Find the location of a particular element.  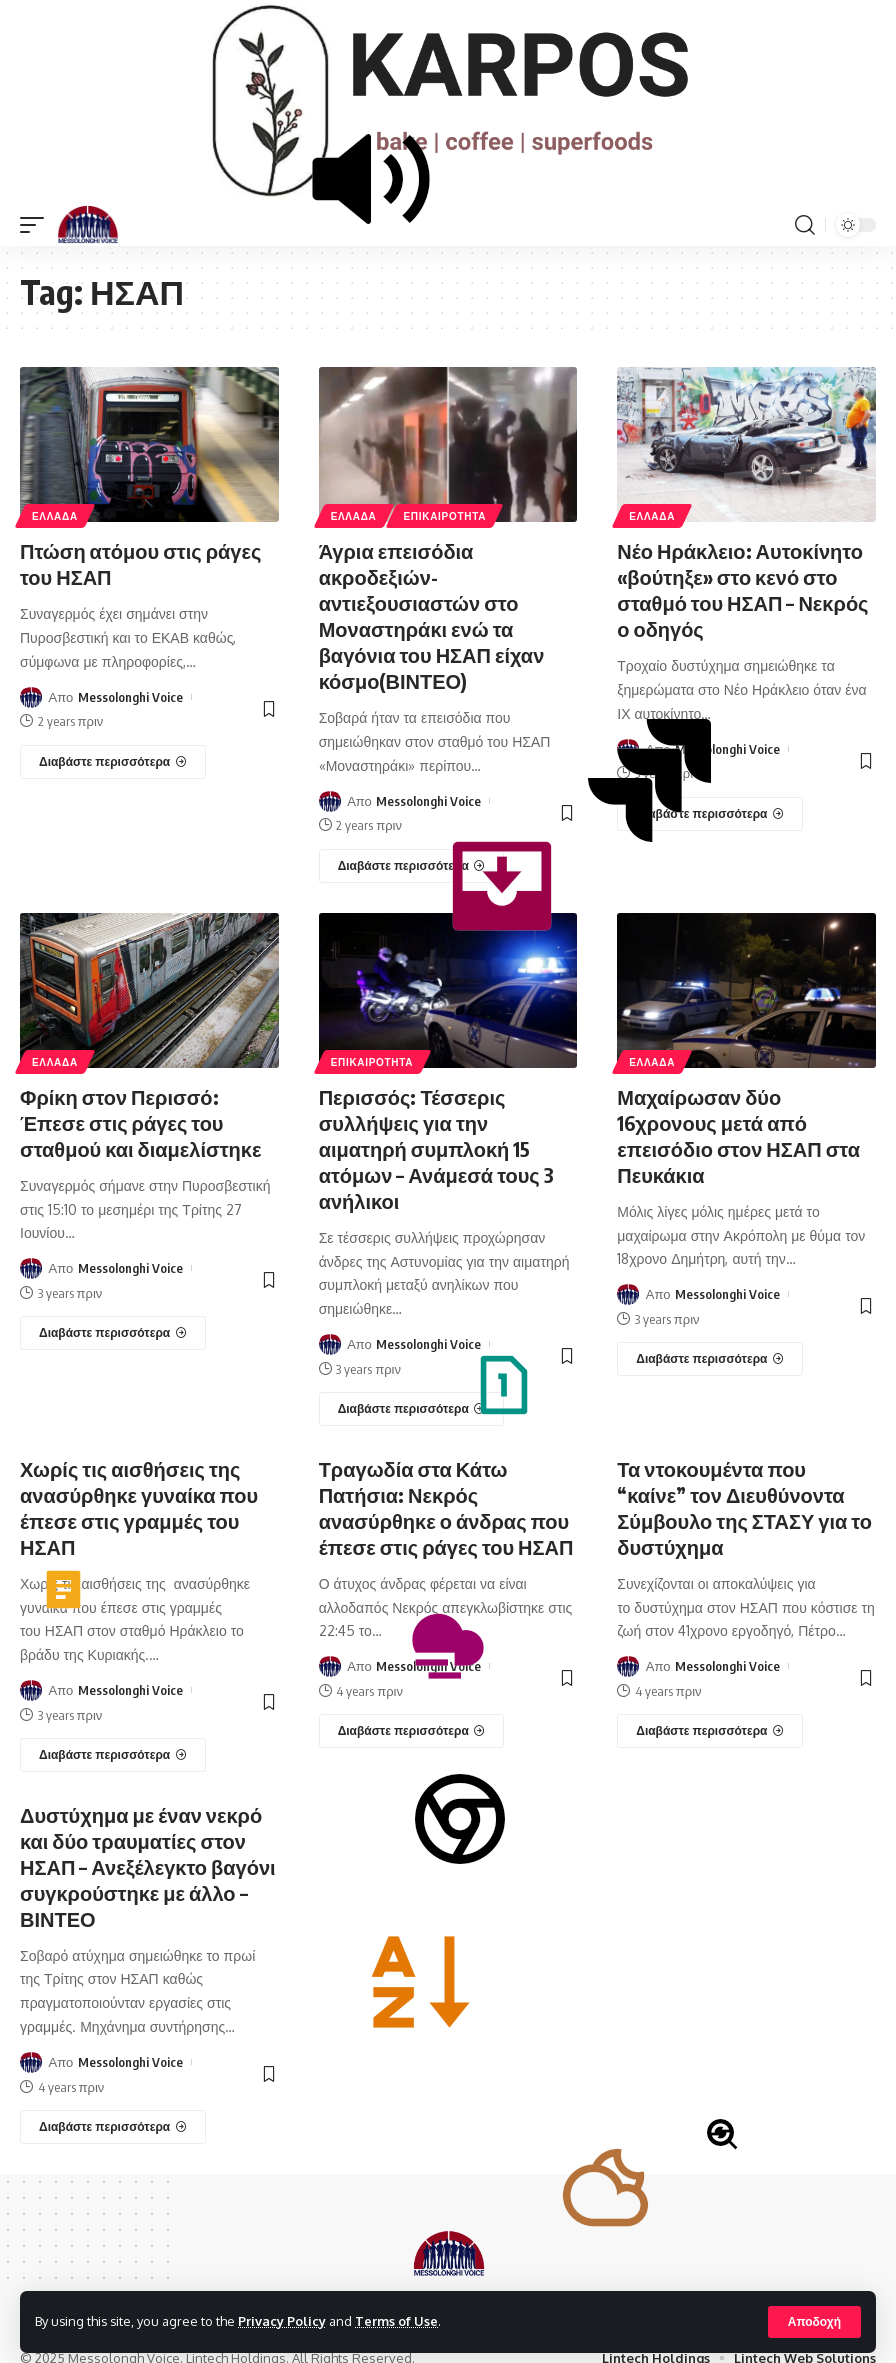

view document list or file directory is located at coordinates (63, 1589).